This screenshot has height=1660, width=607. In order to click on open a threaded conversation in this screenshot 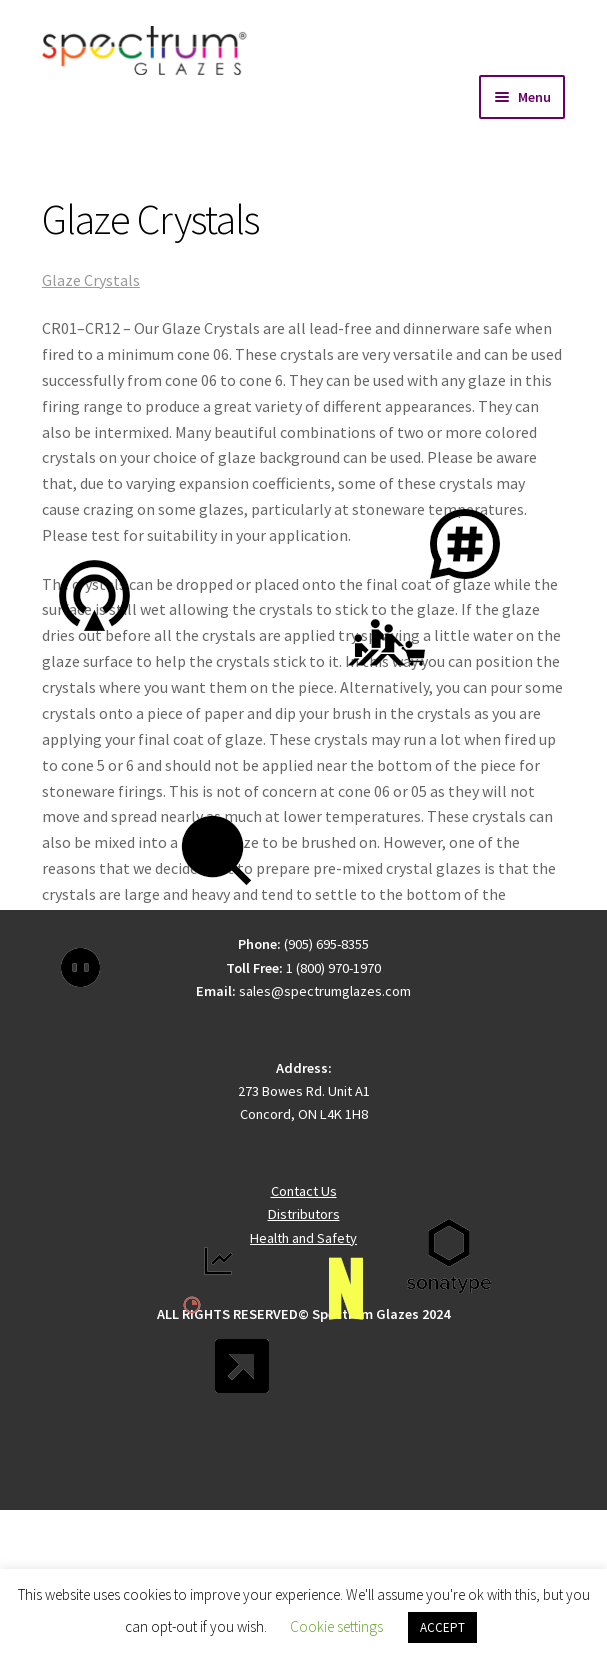, I will do `click(465, 544)`.